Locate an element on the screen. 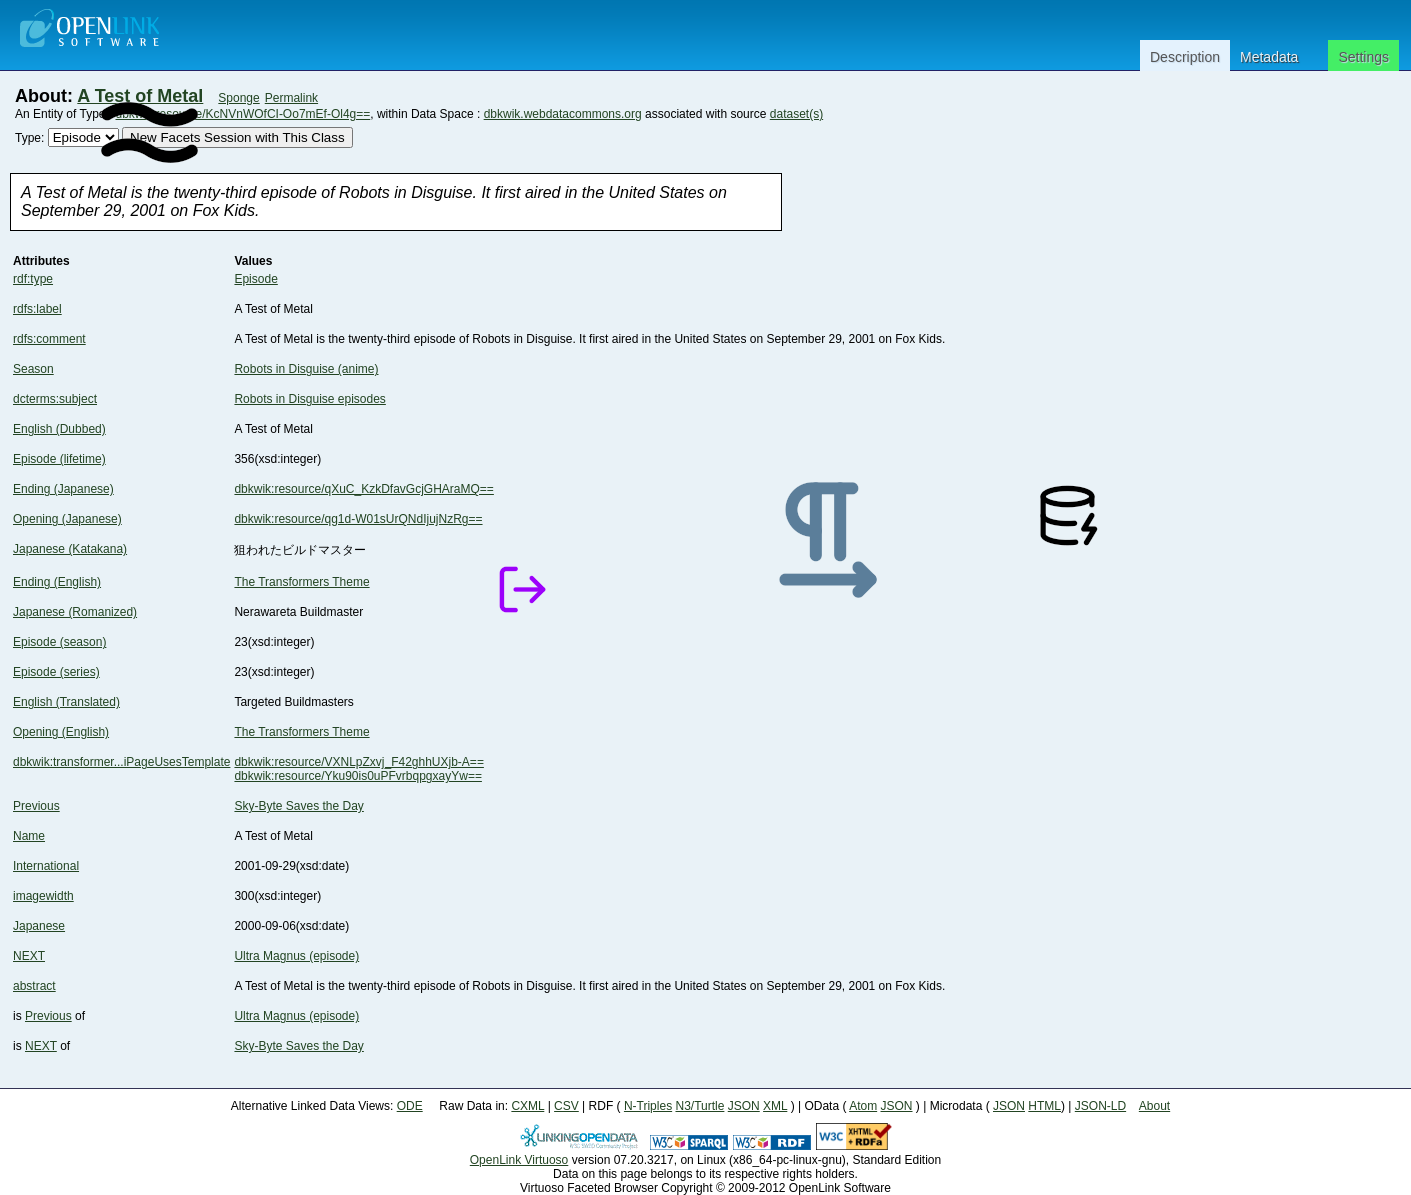 This screenshot has width=1411, height=1195. log out of your account is located at coordinates (522, 589).